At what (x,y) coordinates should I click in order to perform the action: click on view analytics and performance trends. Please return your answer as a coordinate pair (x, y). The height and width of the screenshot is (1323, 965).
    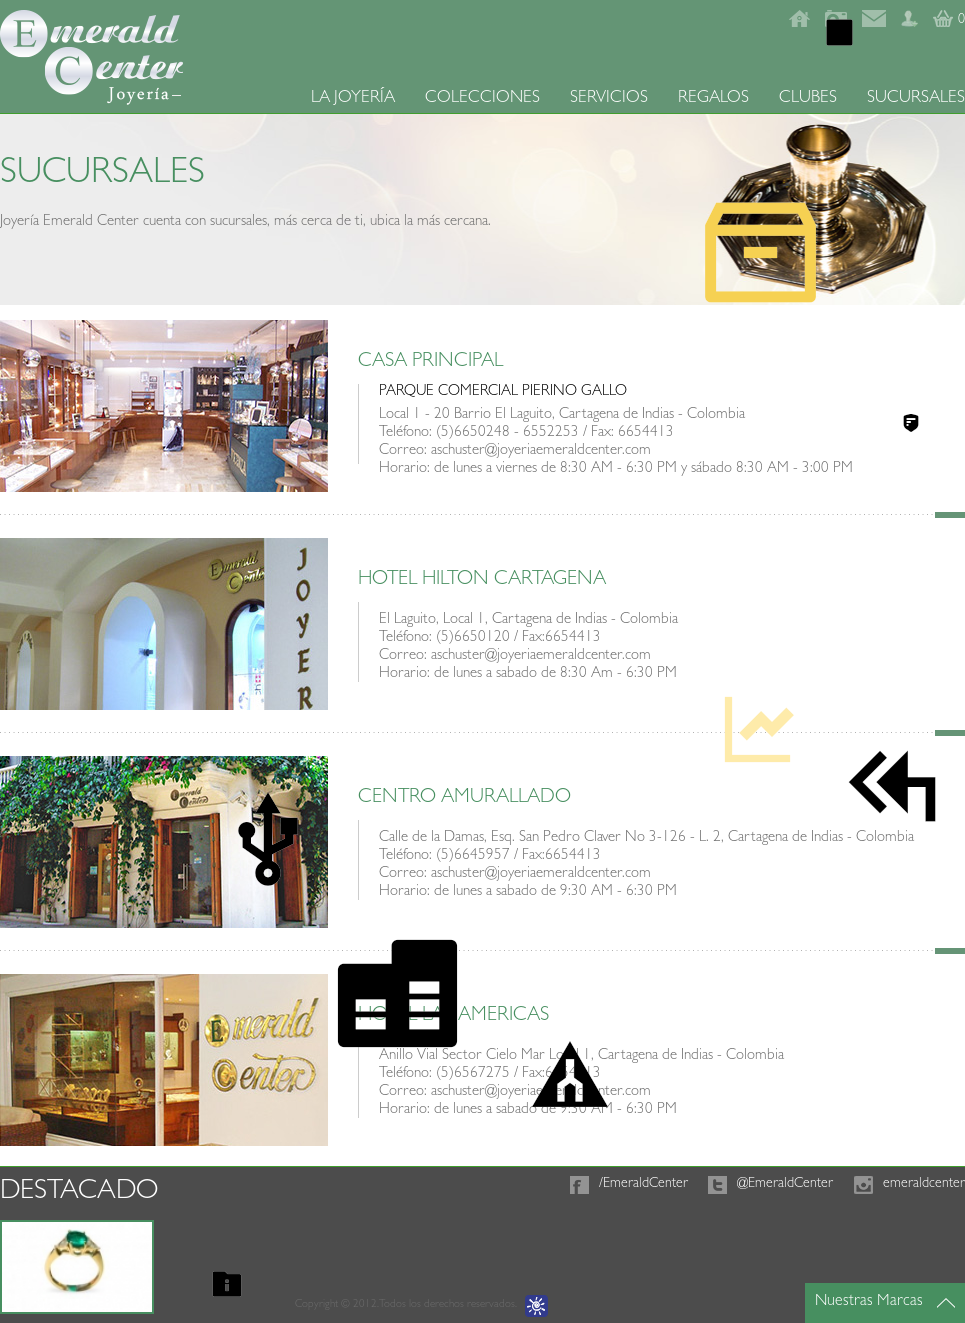
    Looking at the image, I should click on (757, 729).